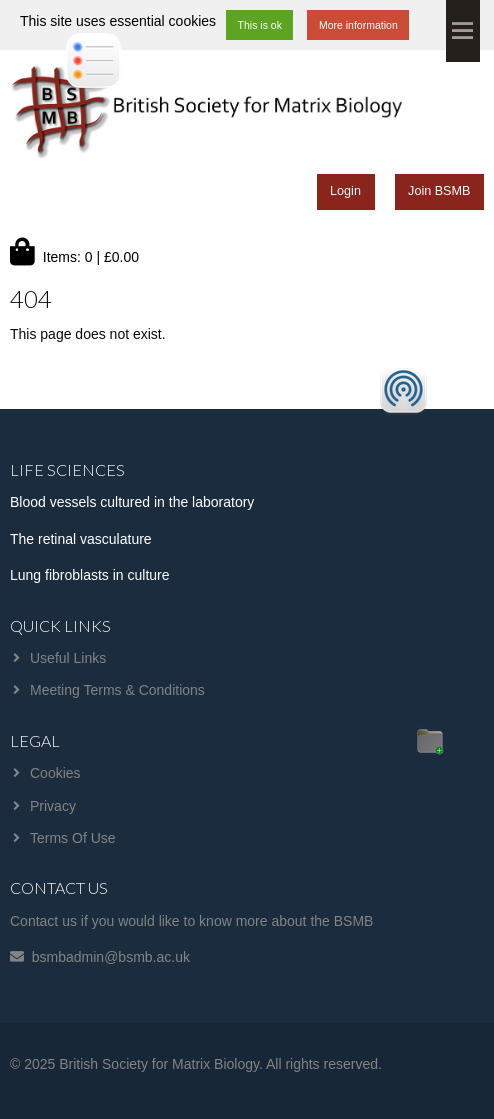  I want to click on create a new folder, so click(430, 741).